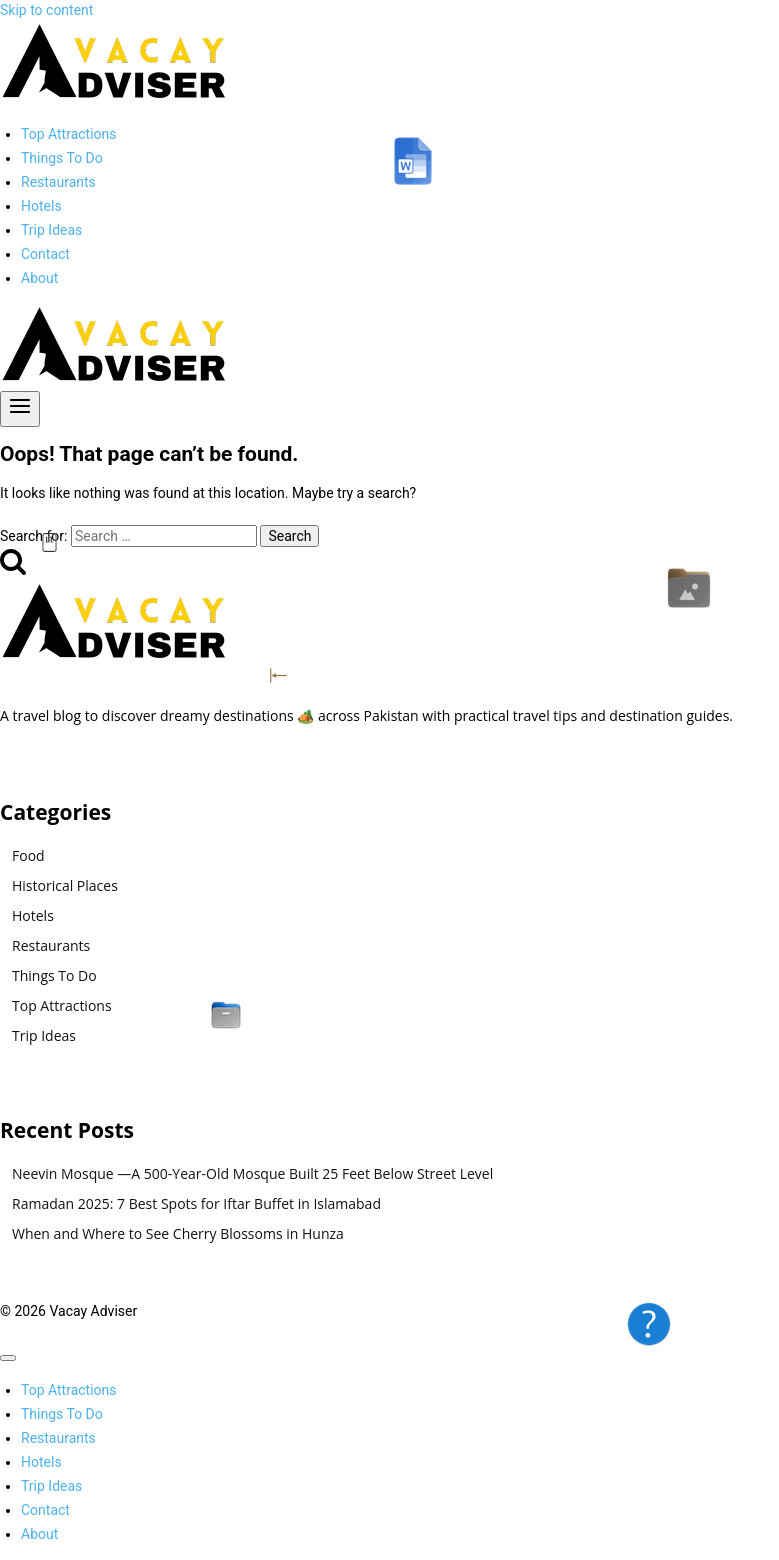 Image resolution: width=779 pixels, height=1560 pixels. I want to click on authenticate using a smartcard, so click(49, 542).